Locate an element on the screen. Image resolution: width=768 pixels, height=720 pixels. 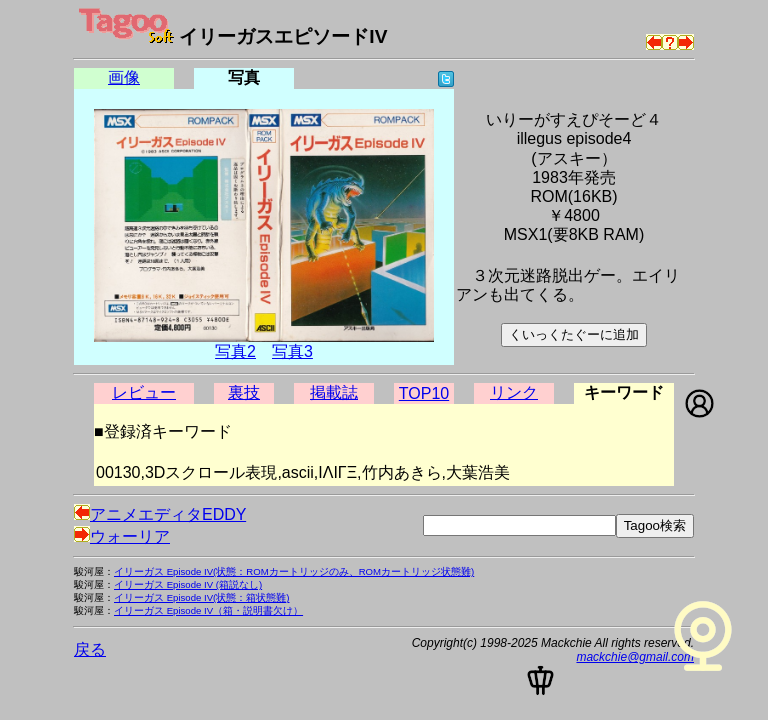
access webcam or camera settings is located at coordinates (703, 636).